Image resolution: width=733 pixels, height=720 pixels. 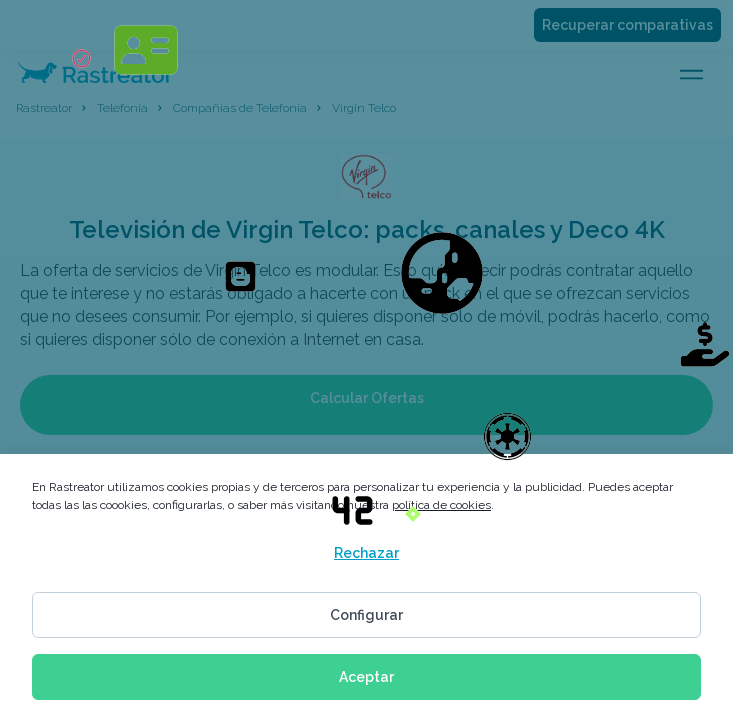 I want to click on displays the number 42 as a label or count indicator, so click(x=352, y=510).